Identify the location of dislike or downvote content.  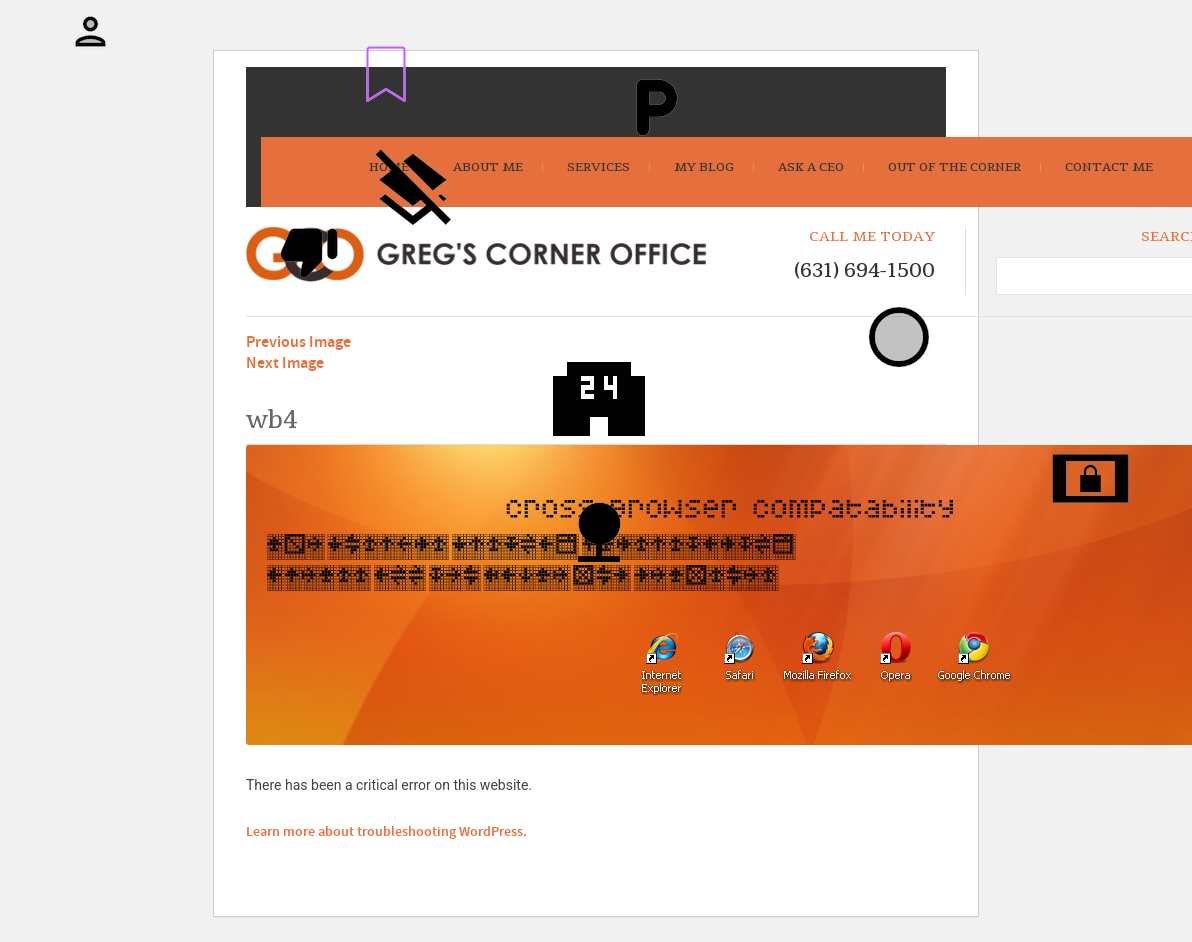
(309, 251).